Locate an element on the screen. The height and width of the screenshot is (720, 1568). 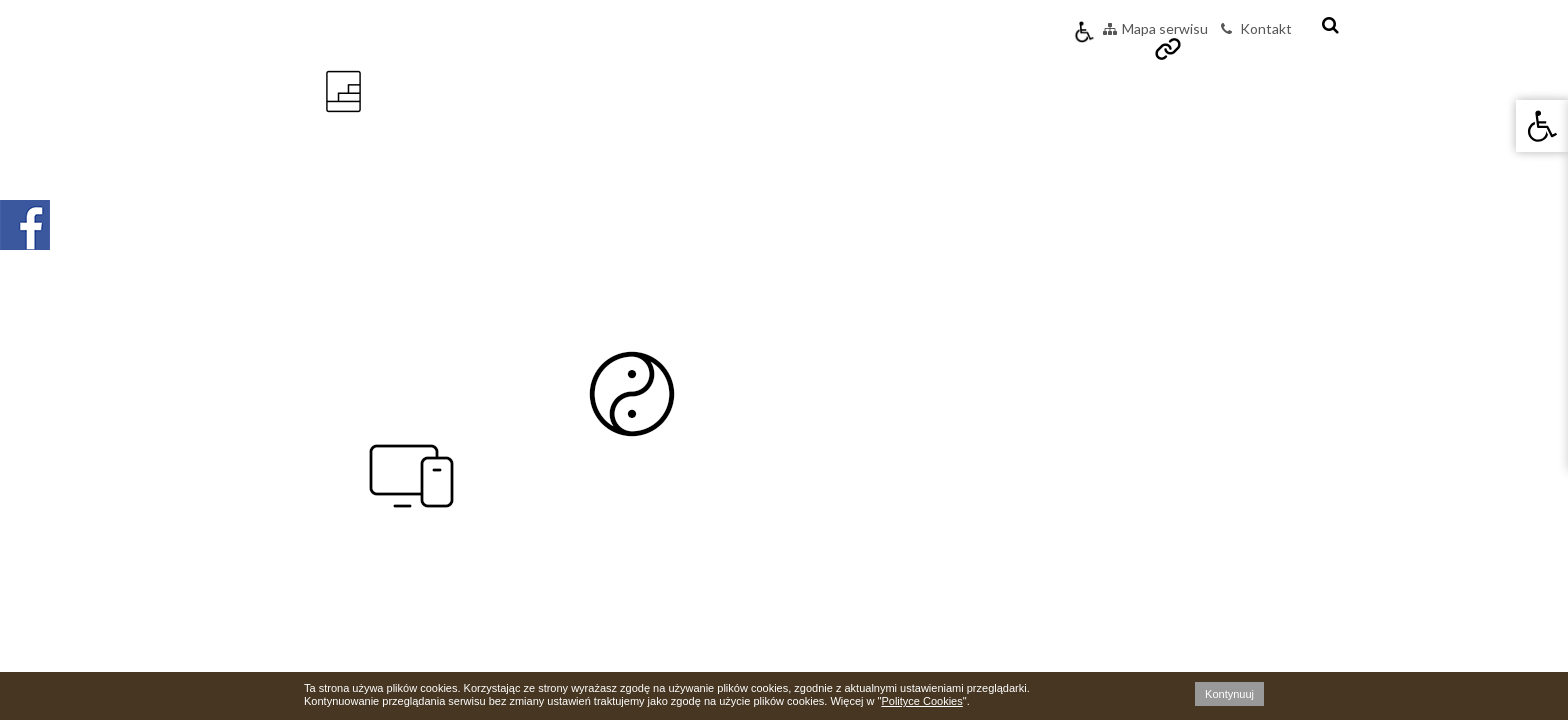
access stairway or floor navigation is located at coordinates (343, 91).